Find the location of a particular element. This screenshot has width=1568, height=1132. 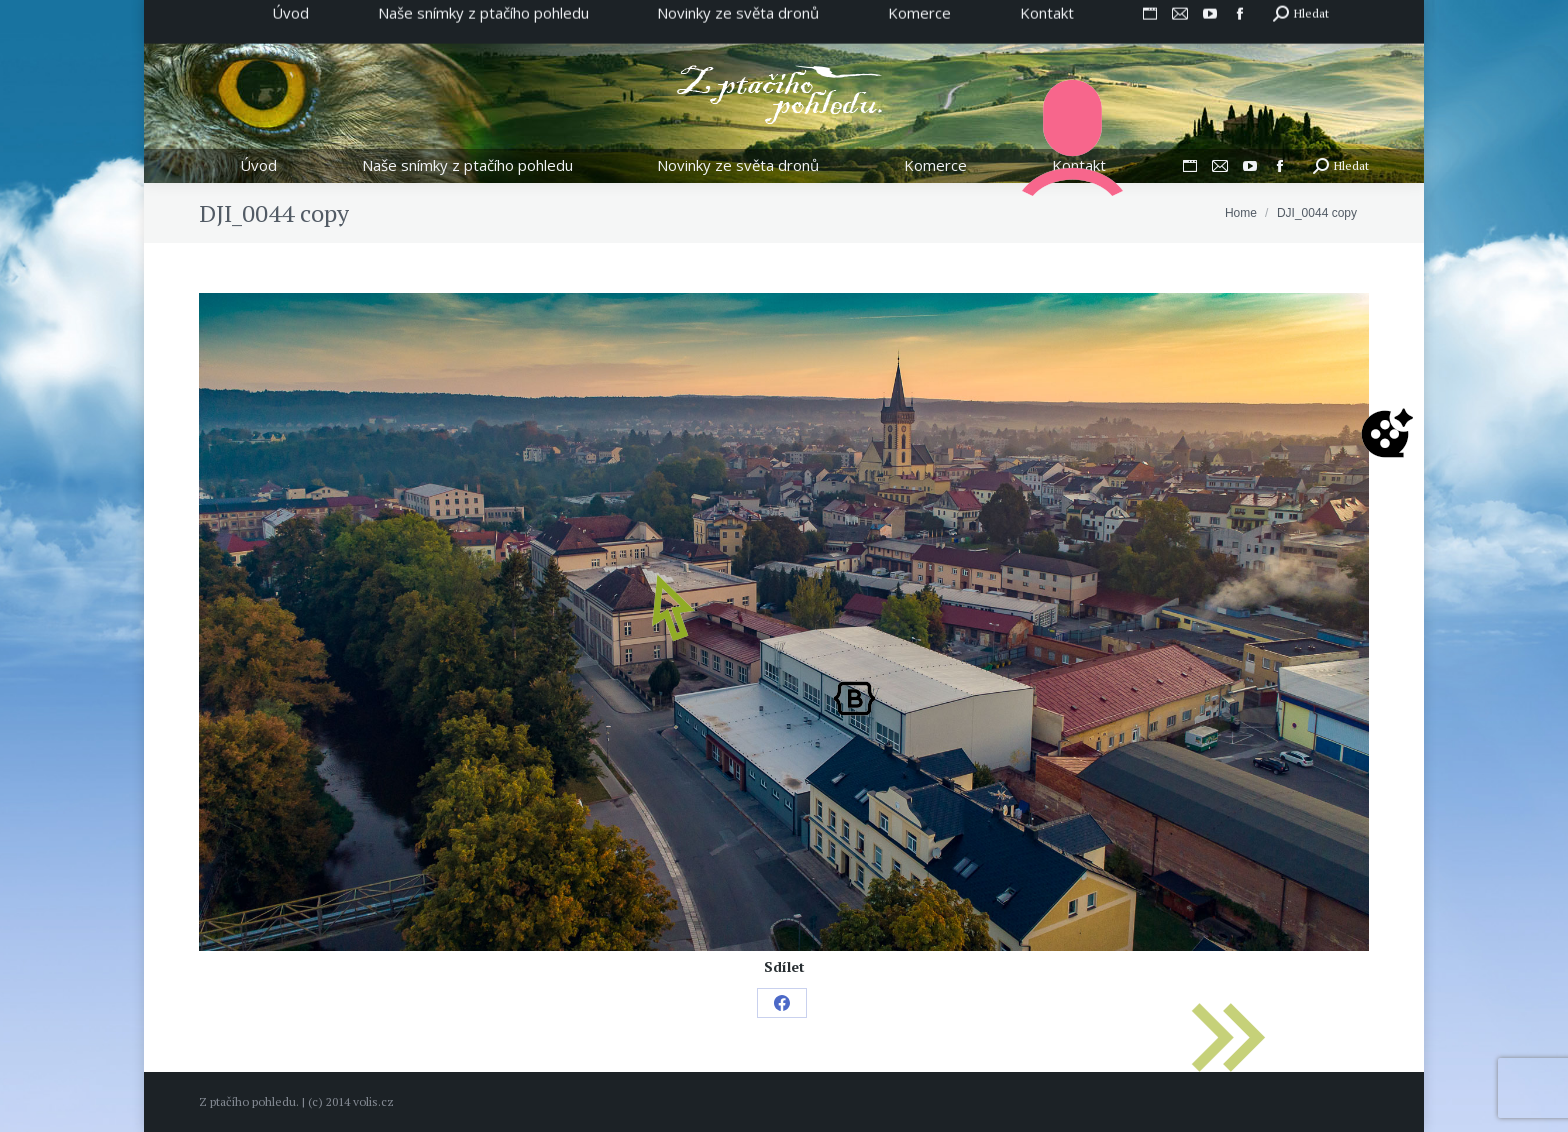

cursor pointer indicating selection mode is located at coordinates (669, 608).